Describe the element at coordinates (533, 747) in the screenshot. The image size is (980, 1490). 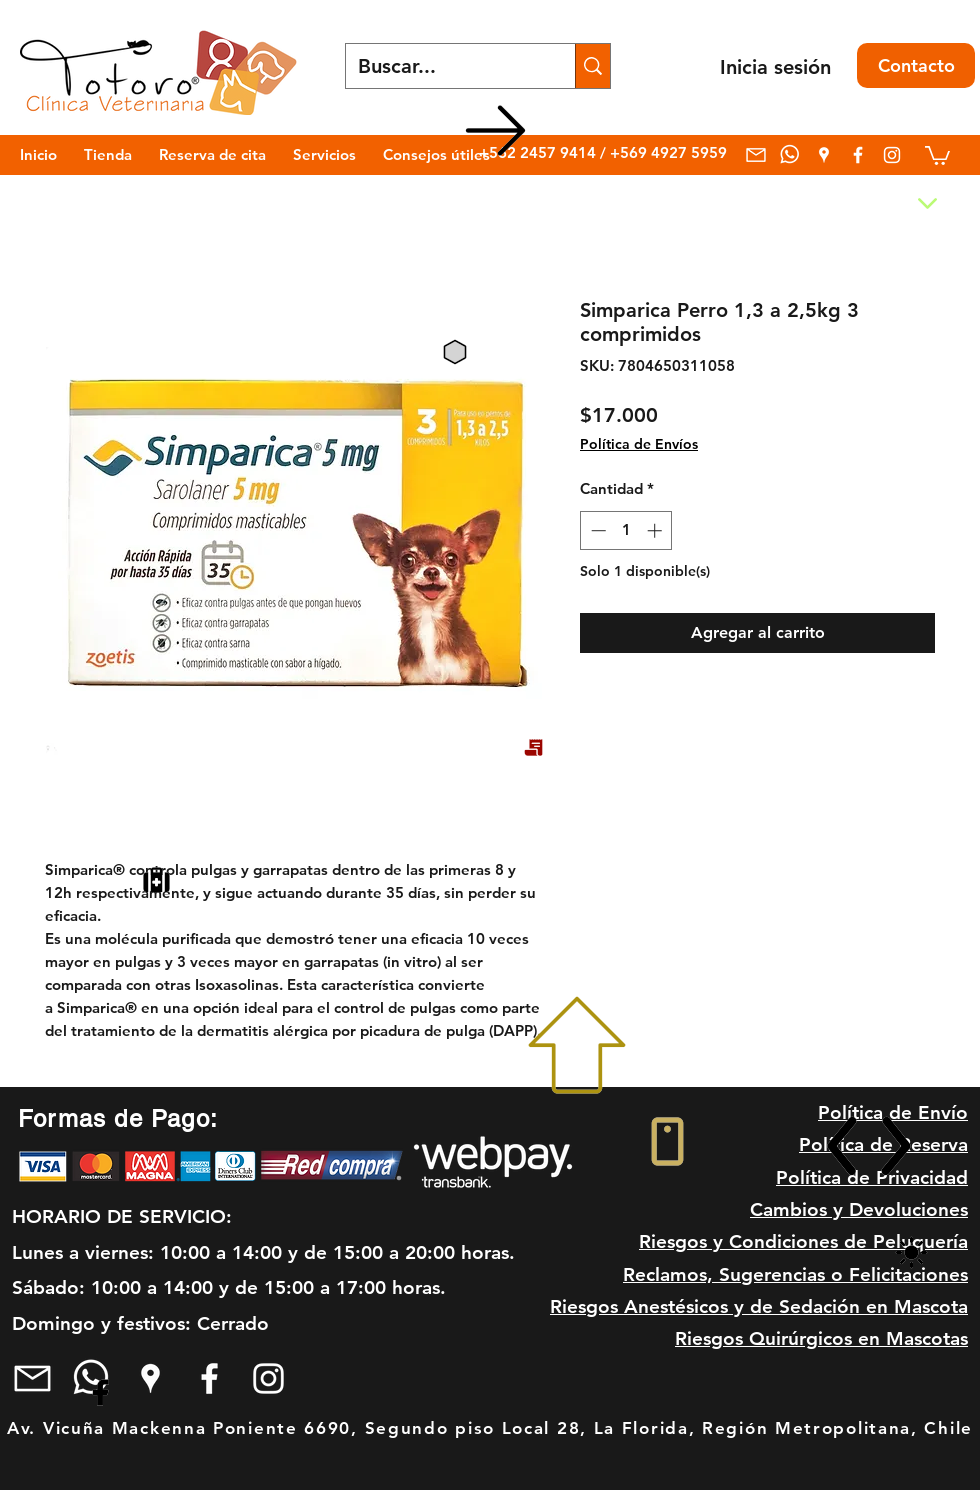
I see `view purchase receipt or transaction history` at that location.